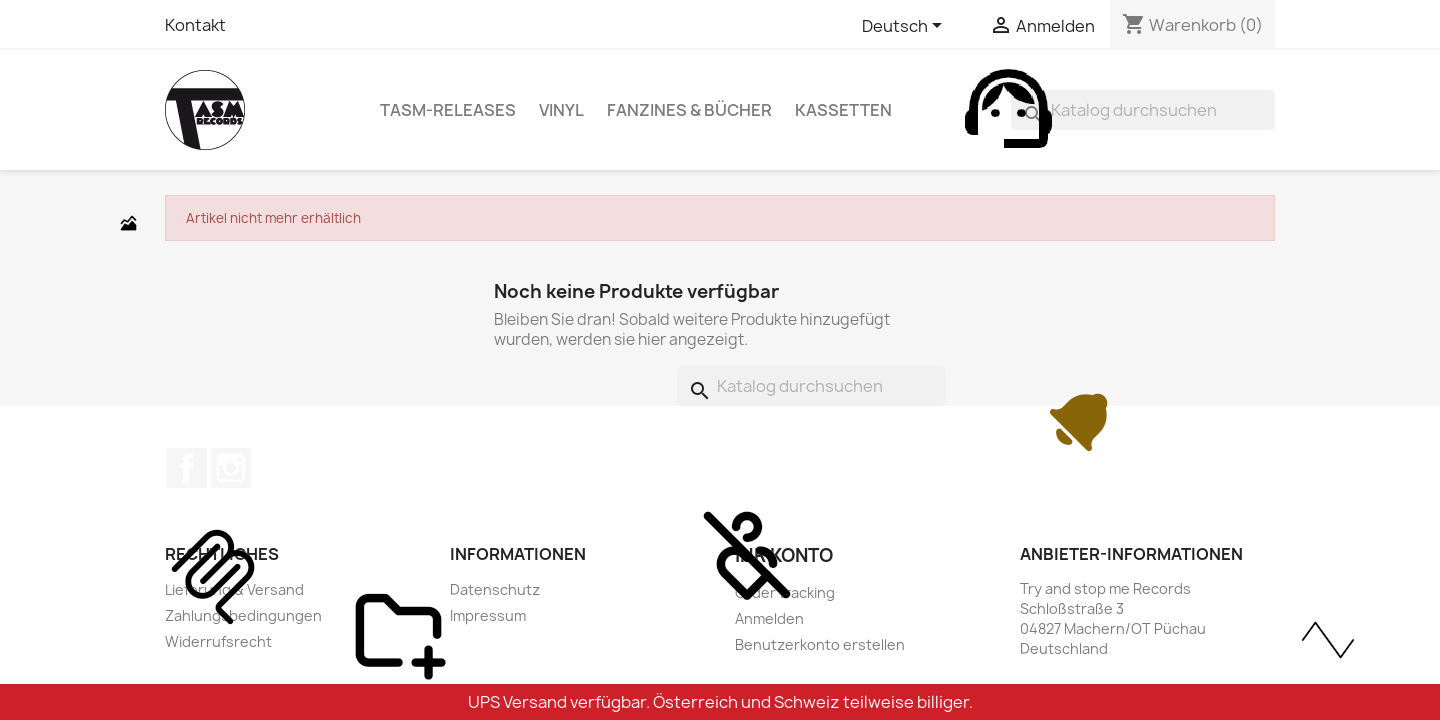 This screenshot has height=720, width=1440. Describe the element at coordinates (1079, 422) in the screenshot. I see `notifications are active` at that location.